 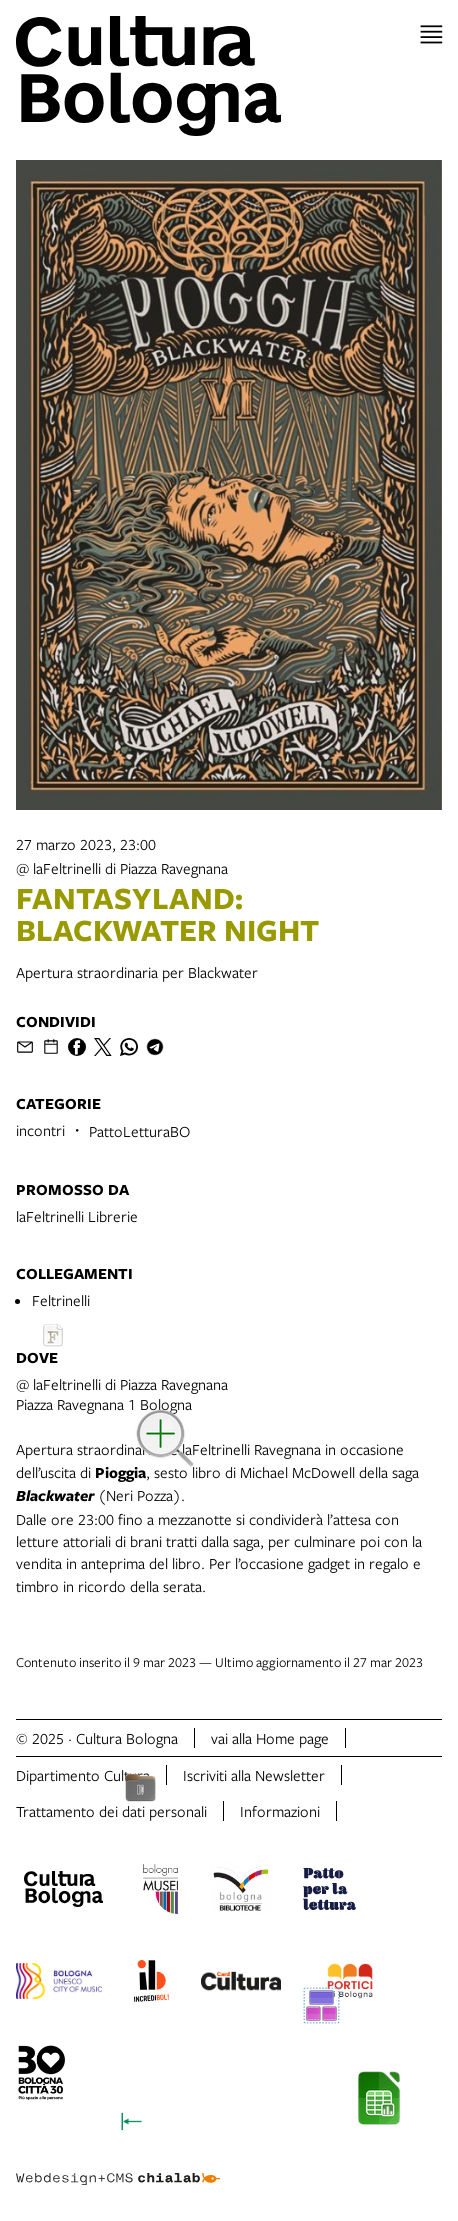 I want to click on open templates folder, so click(x=140, y=1787).